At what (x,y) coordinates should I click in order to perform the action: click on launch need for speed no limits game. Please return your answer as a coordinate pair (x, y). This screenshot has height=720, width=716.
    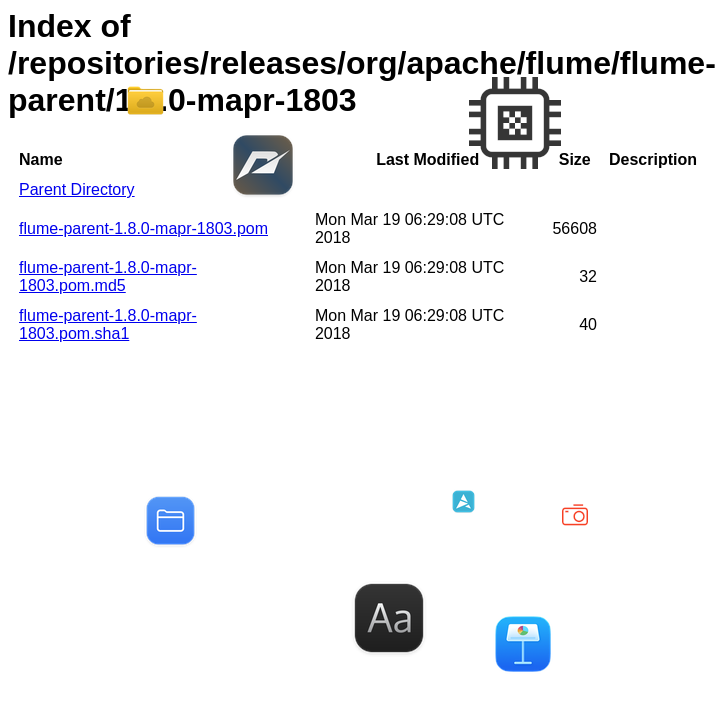
    Looking at the image, I should click on (263, 165).